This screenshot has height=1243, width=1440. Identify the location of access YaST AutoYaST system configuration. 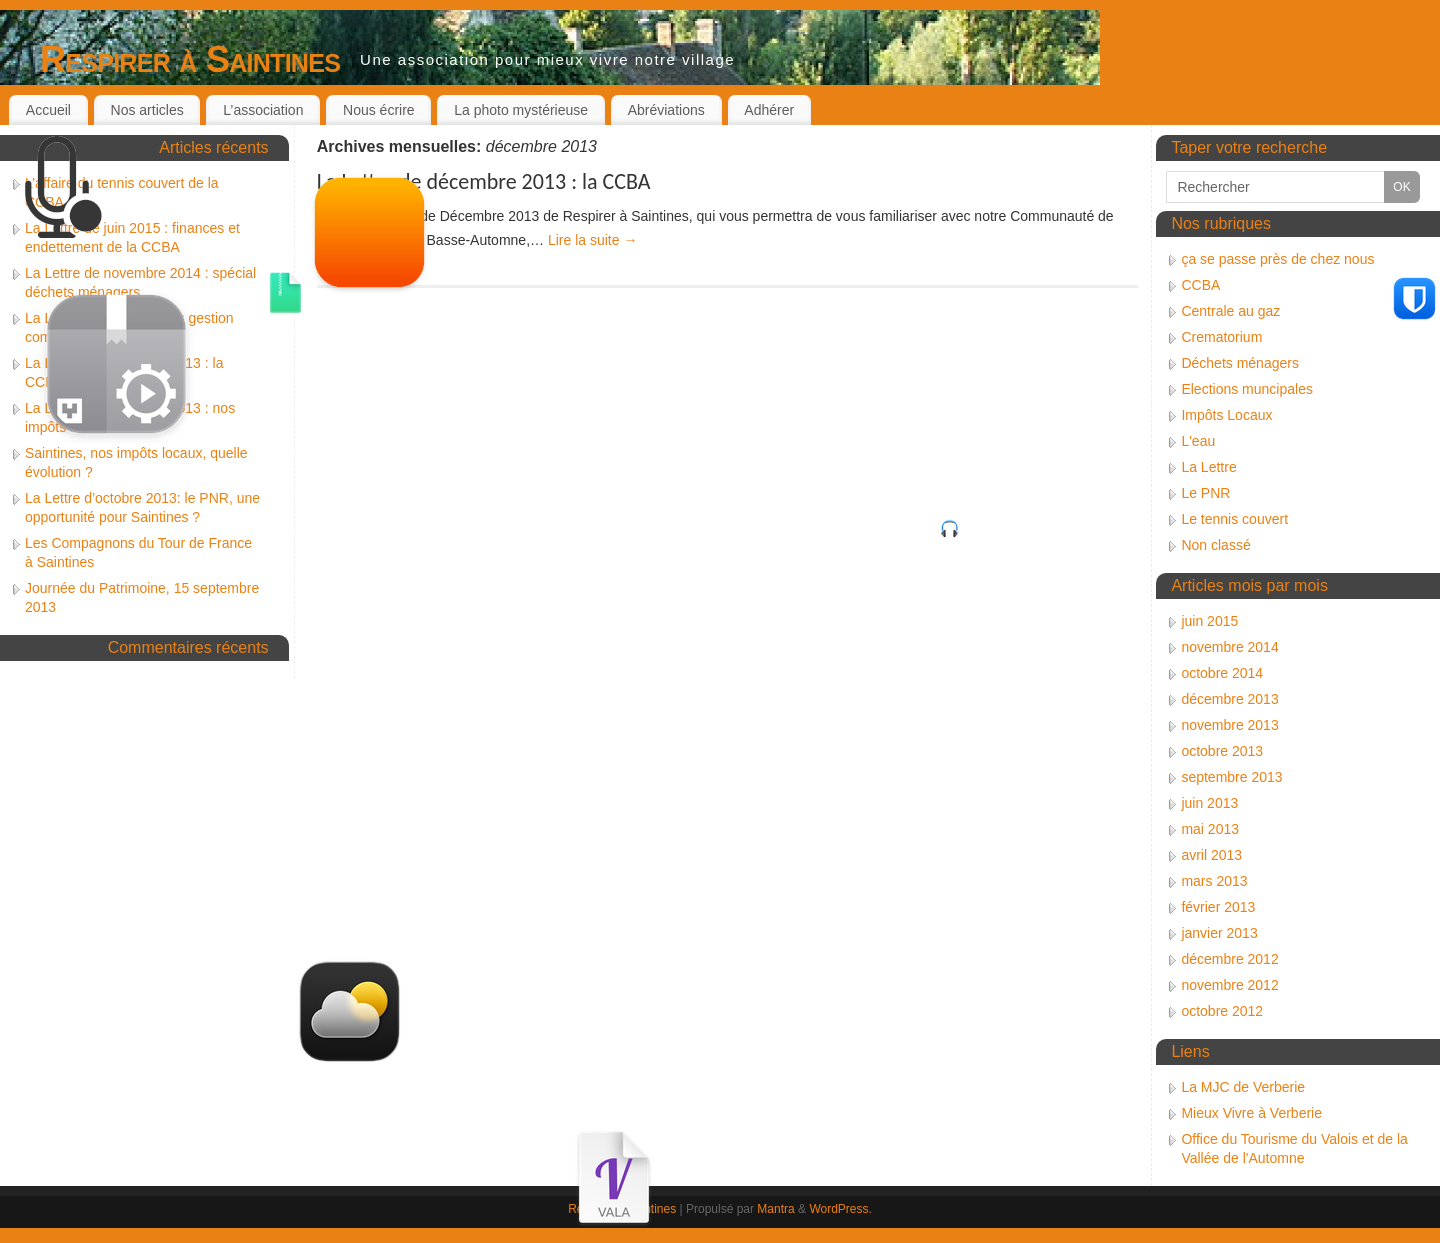
(116, 366).